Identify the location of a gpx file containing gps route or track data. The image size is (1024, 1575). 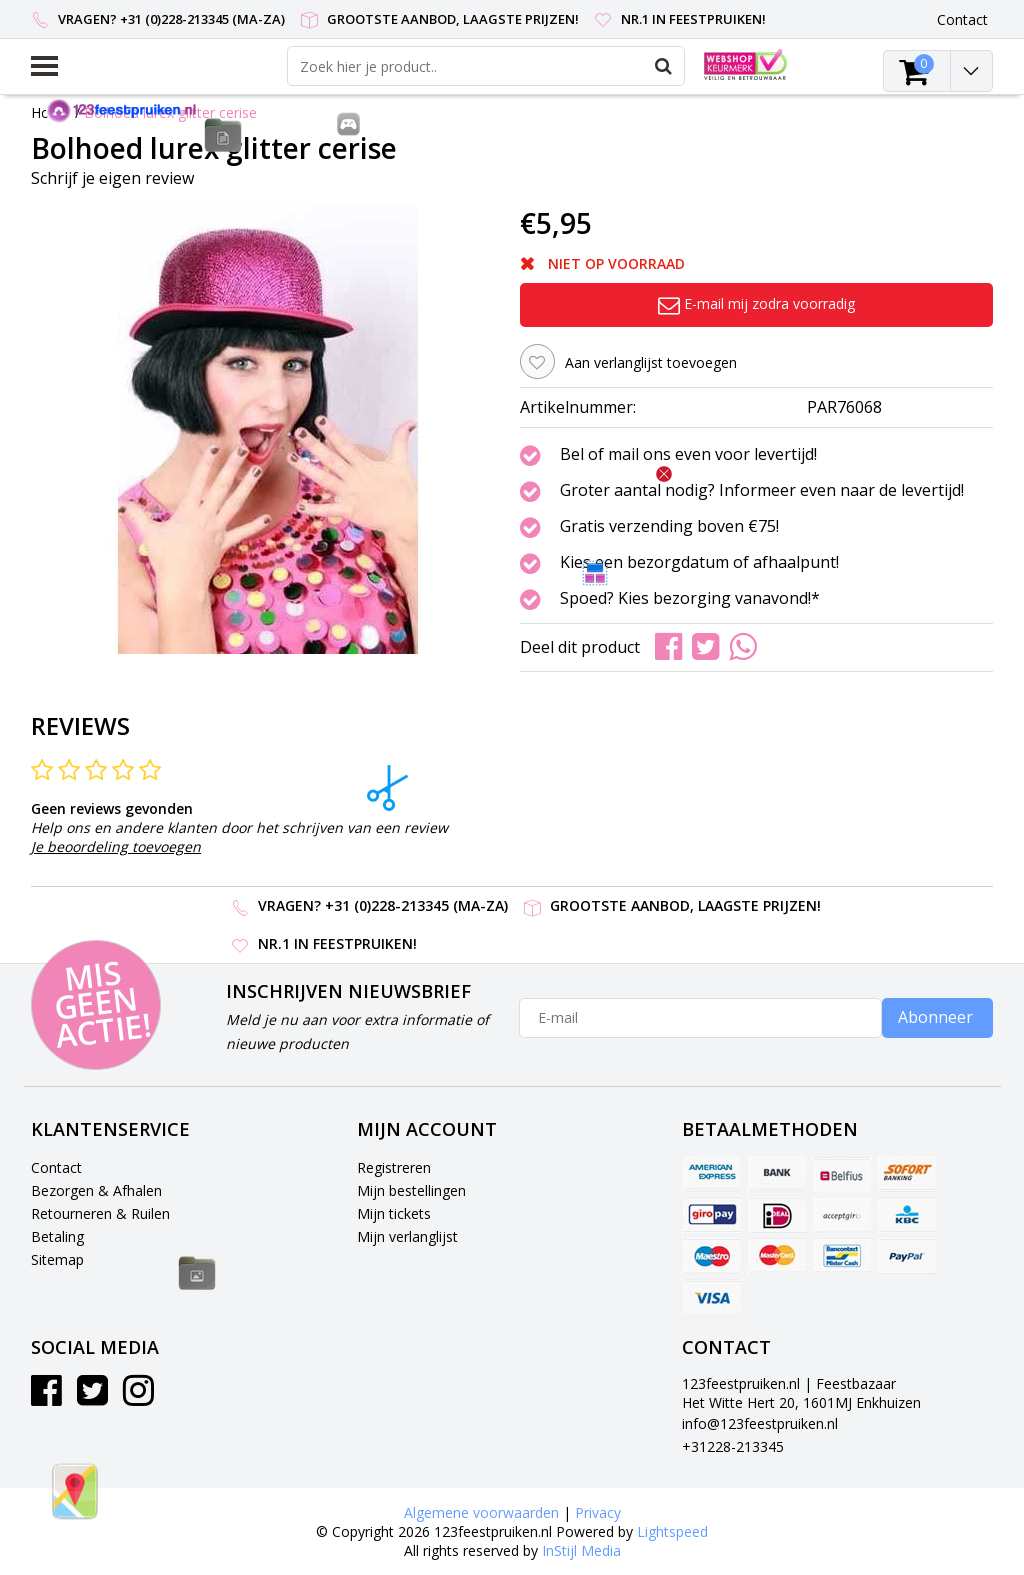
(75, 1491).